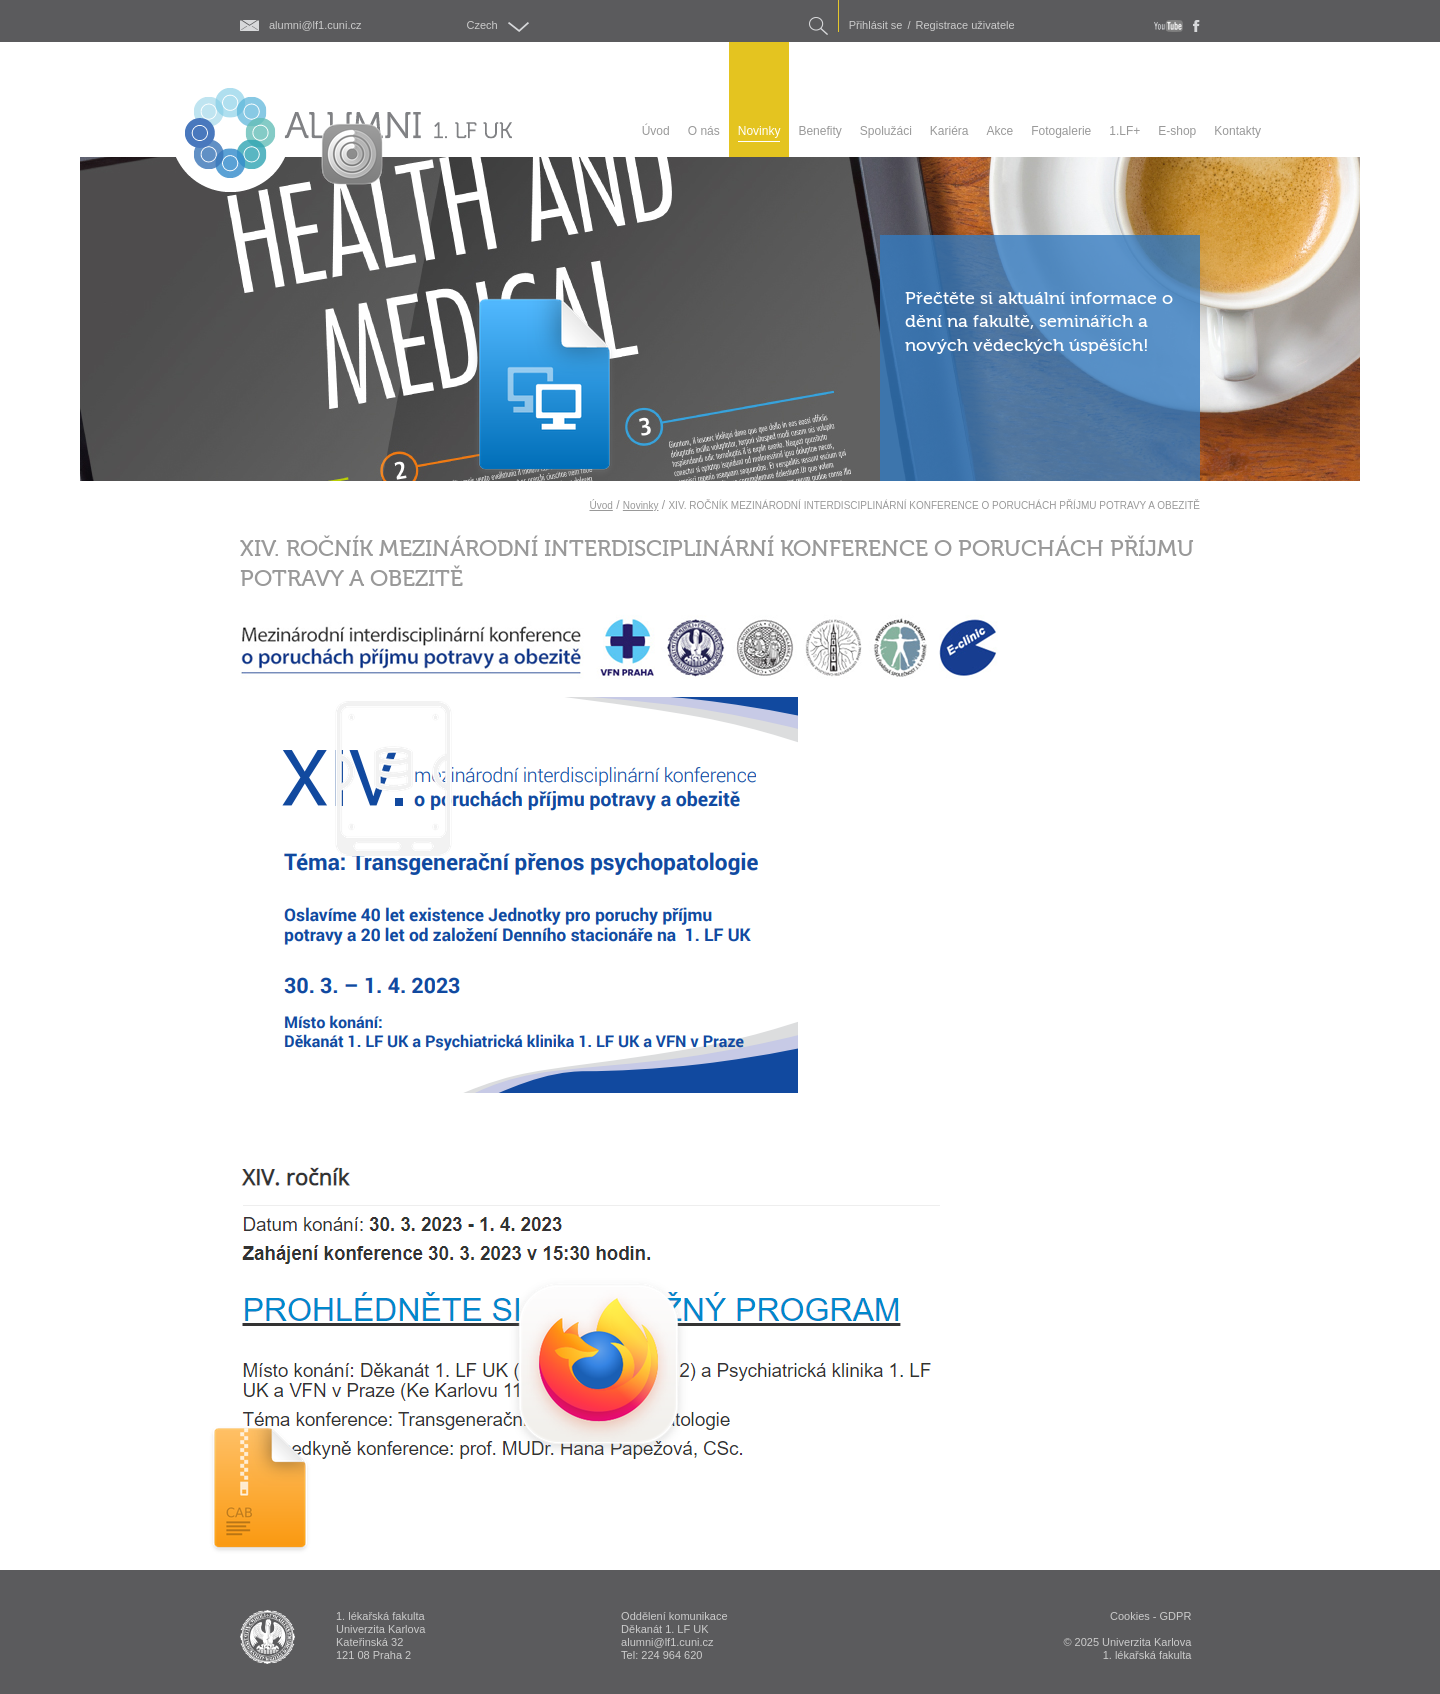 The image size is (1440, 1694). I want to click on open firefox web browser, so click(598, 1364).